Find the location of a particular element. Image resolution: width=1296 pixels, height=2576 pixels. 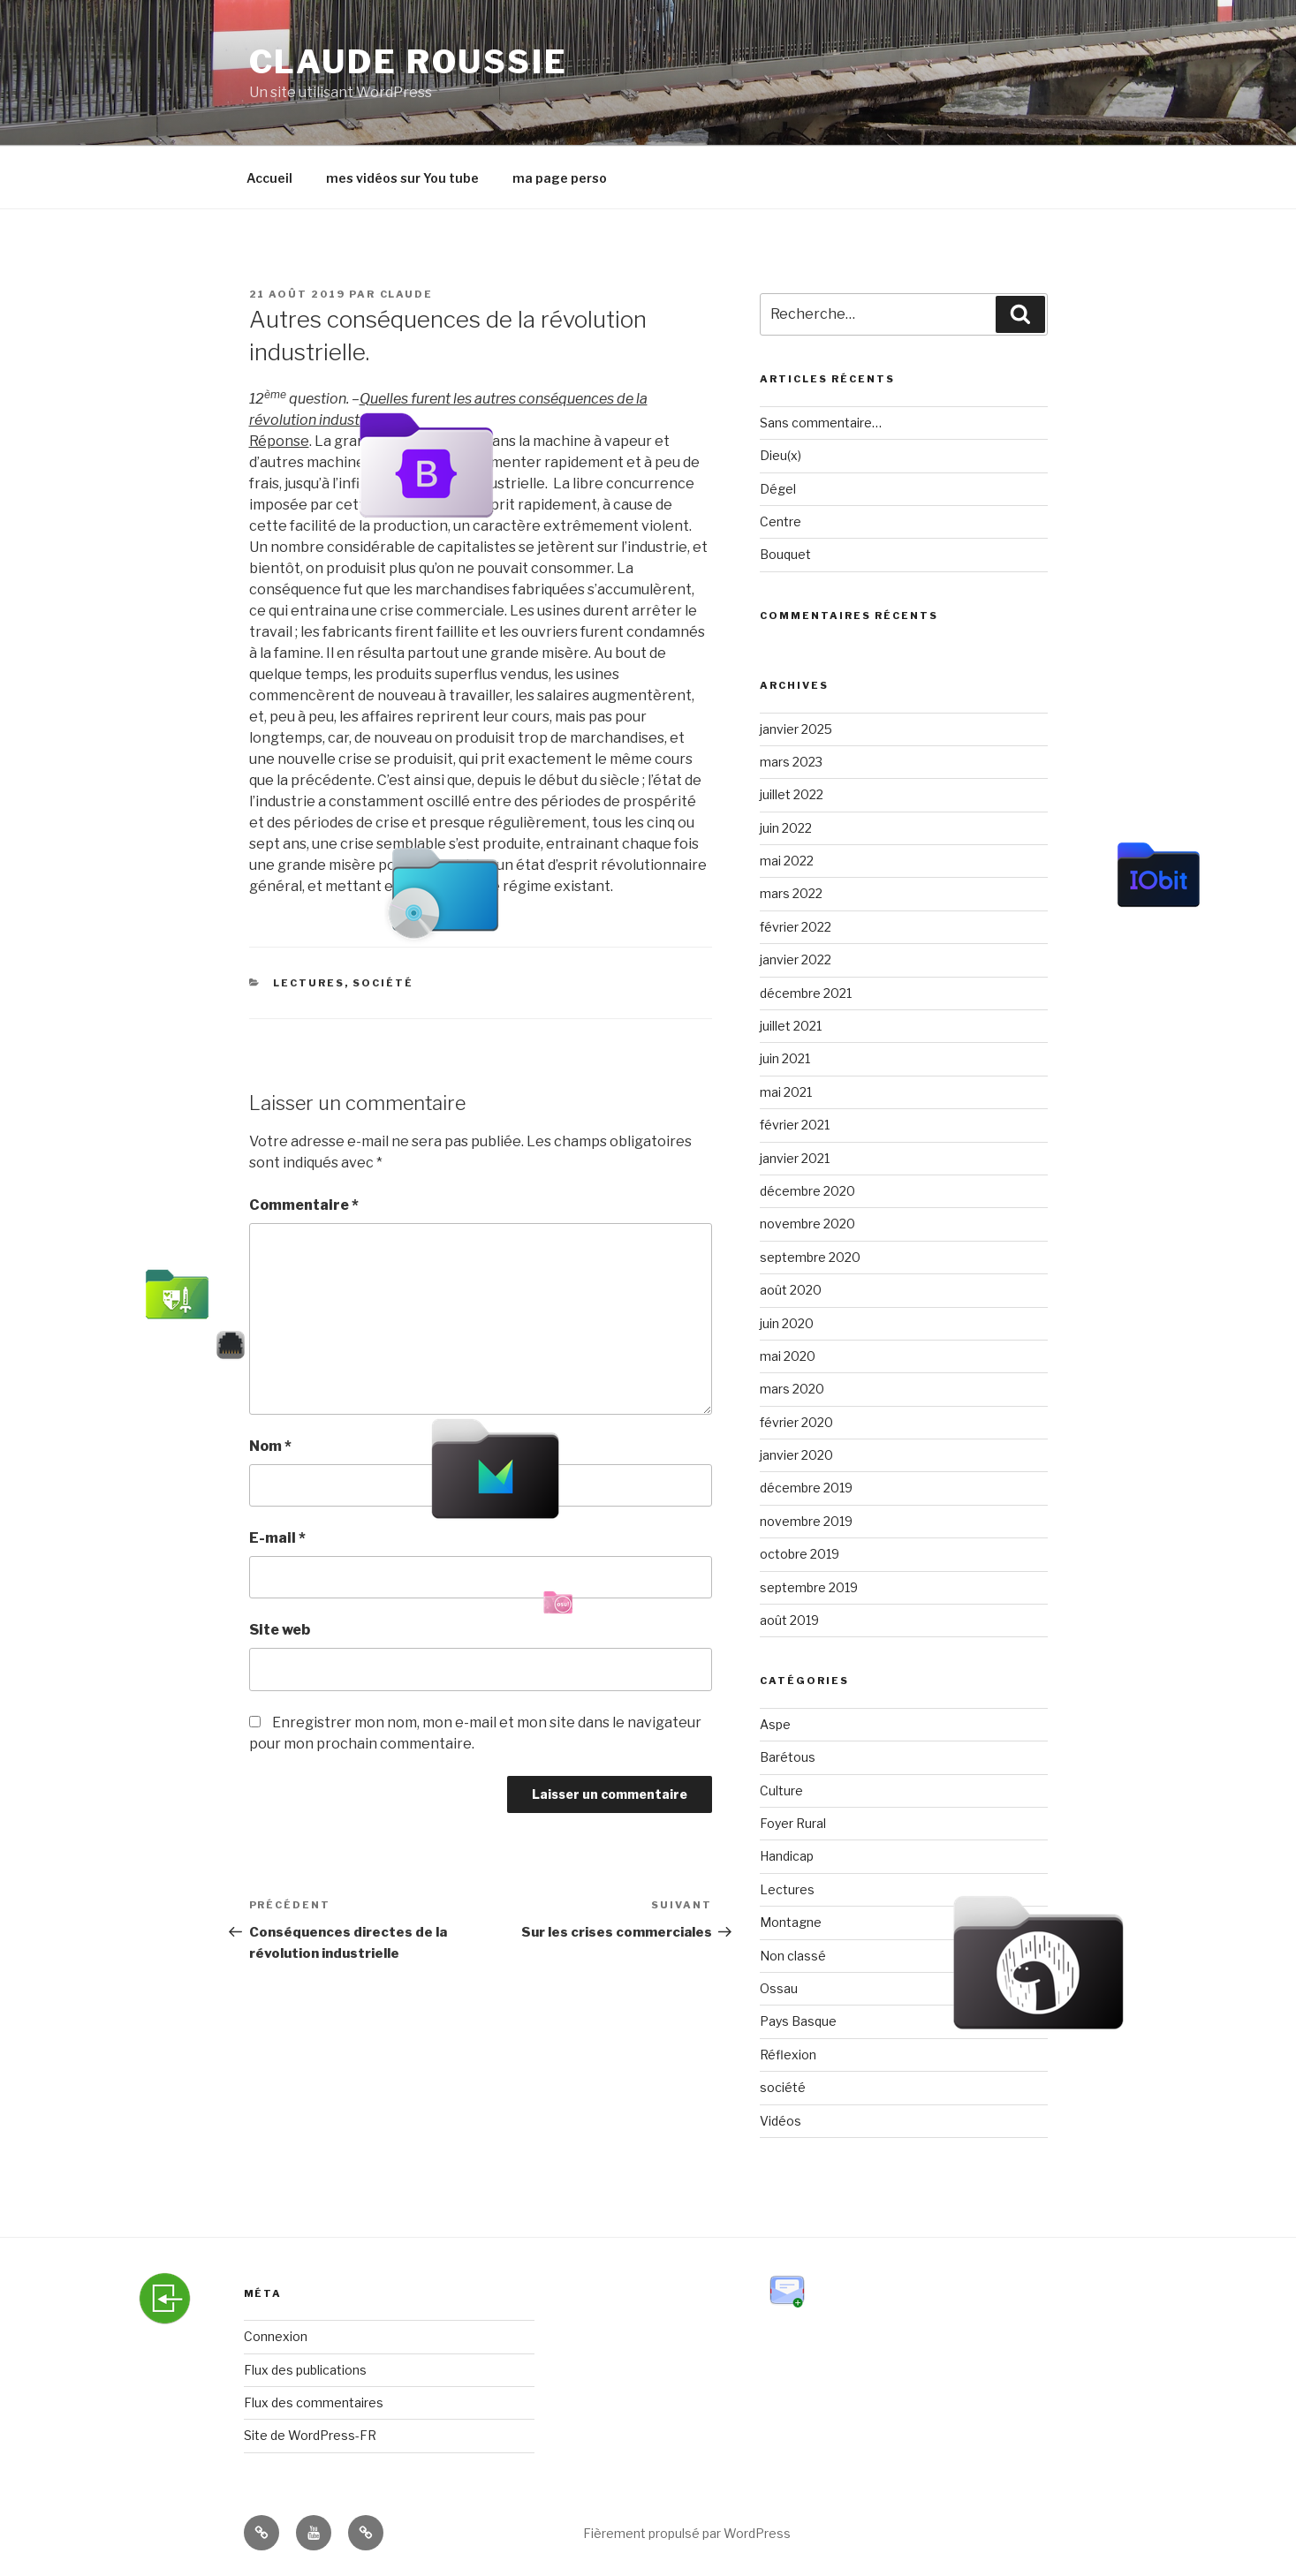

open your osu! game files folder is located at coordinates (557, 1603).